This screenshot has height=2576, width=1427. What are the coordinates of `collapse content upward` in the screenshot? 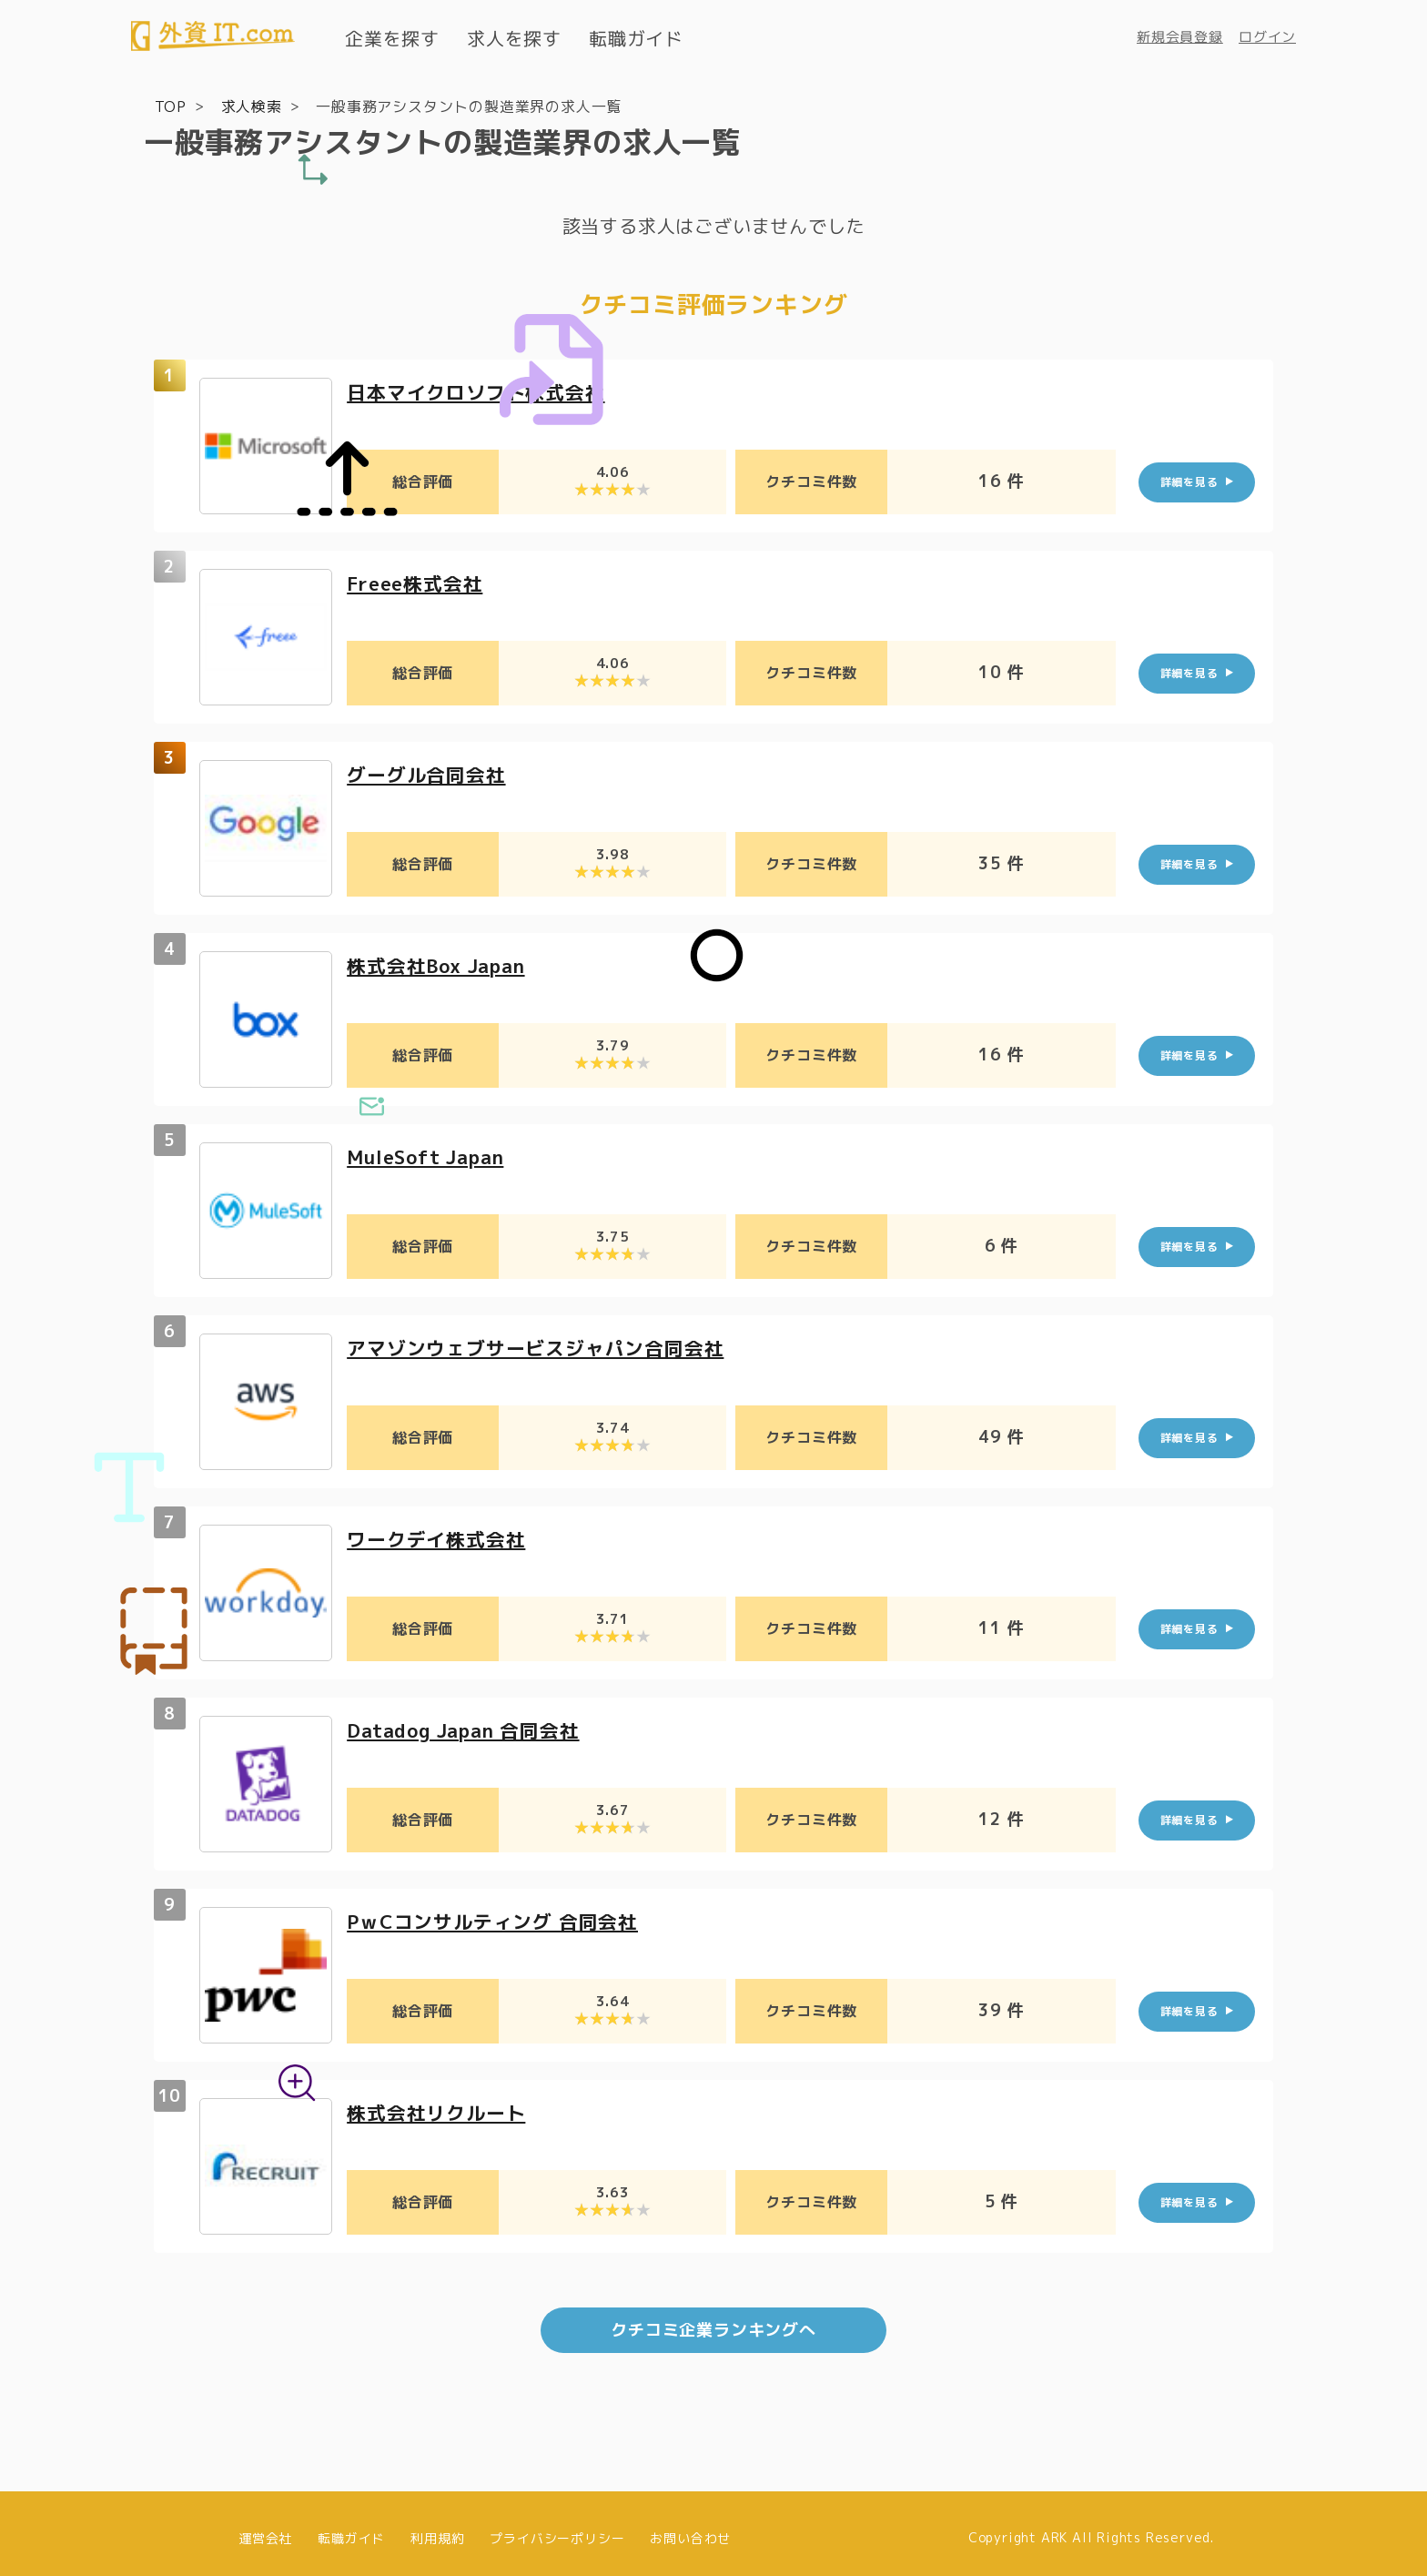 It's located at (347, 479).